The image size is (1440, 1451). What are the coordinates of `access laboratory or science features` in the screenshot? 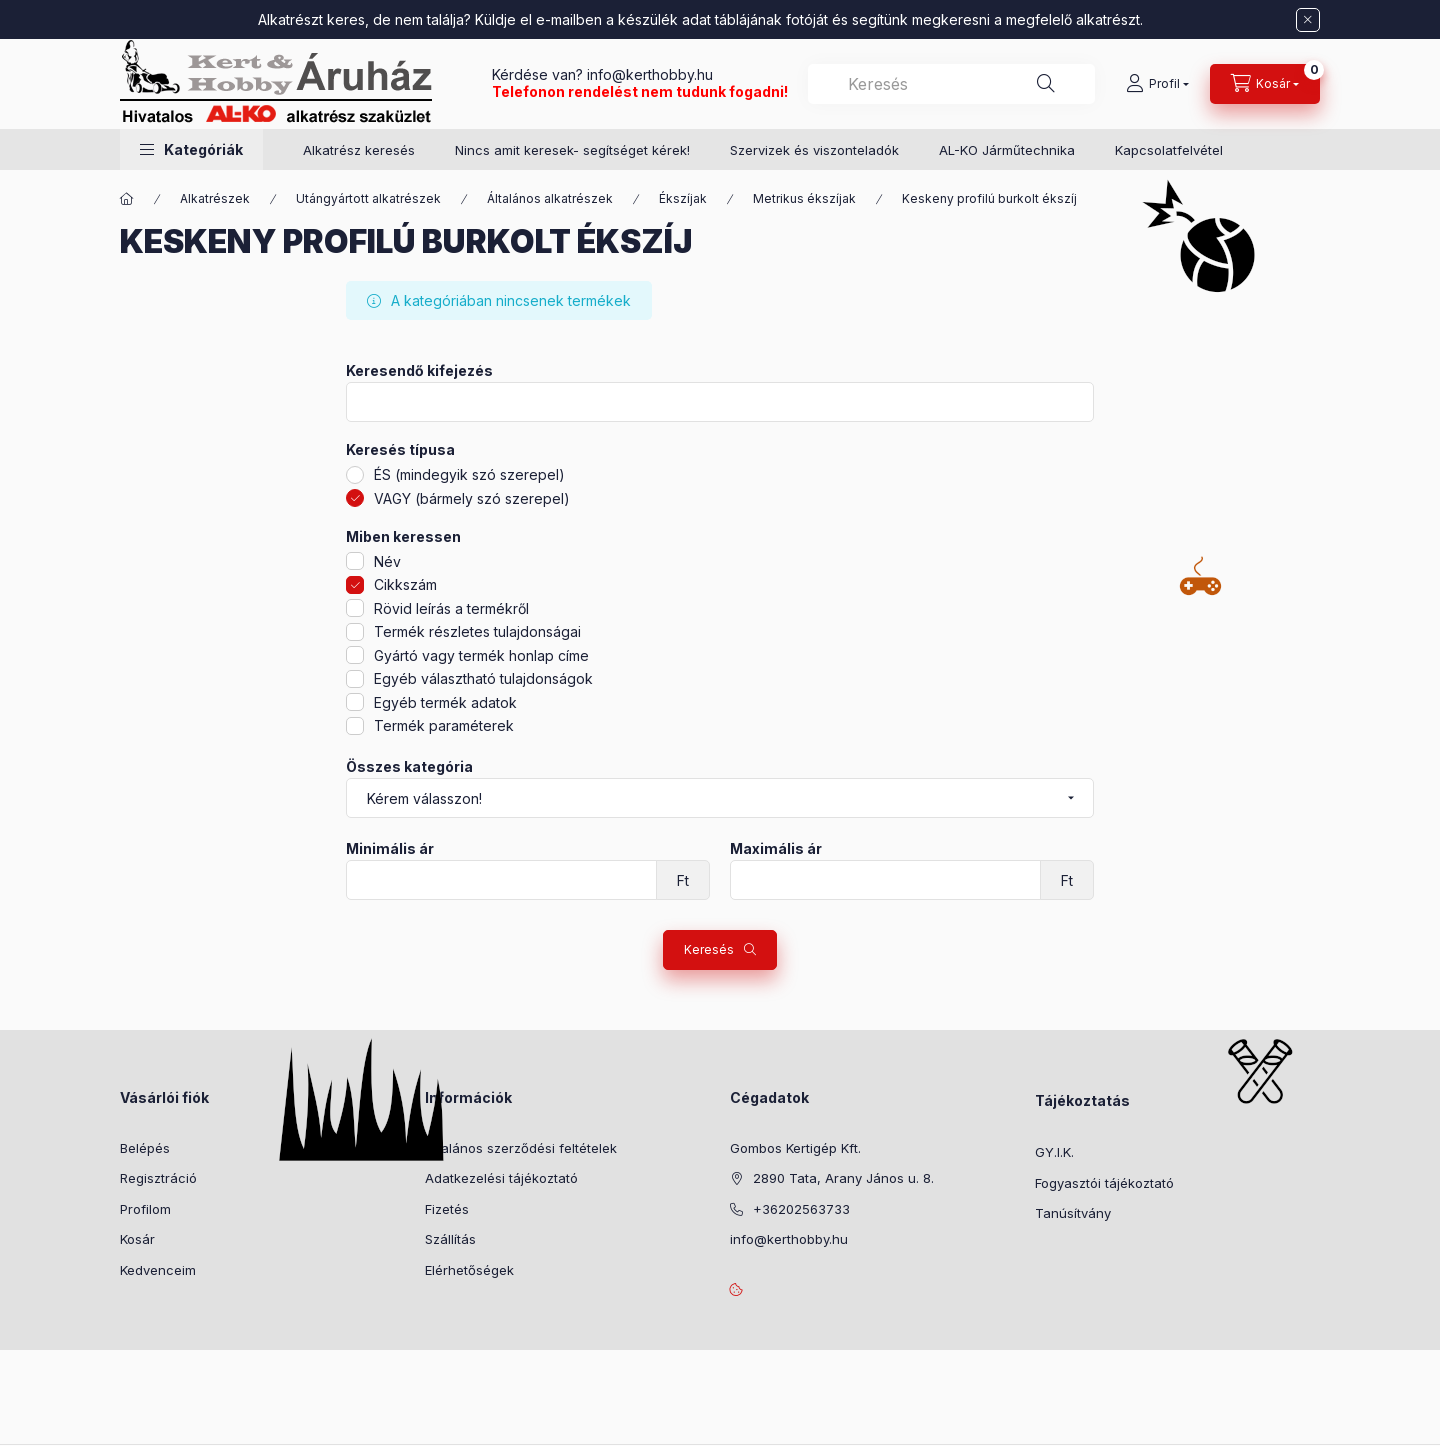 It's located at (1260, 1071).